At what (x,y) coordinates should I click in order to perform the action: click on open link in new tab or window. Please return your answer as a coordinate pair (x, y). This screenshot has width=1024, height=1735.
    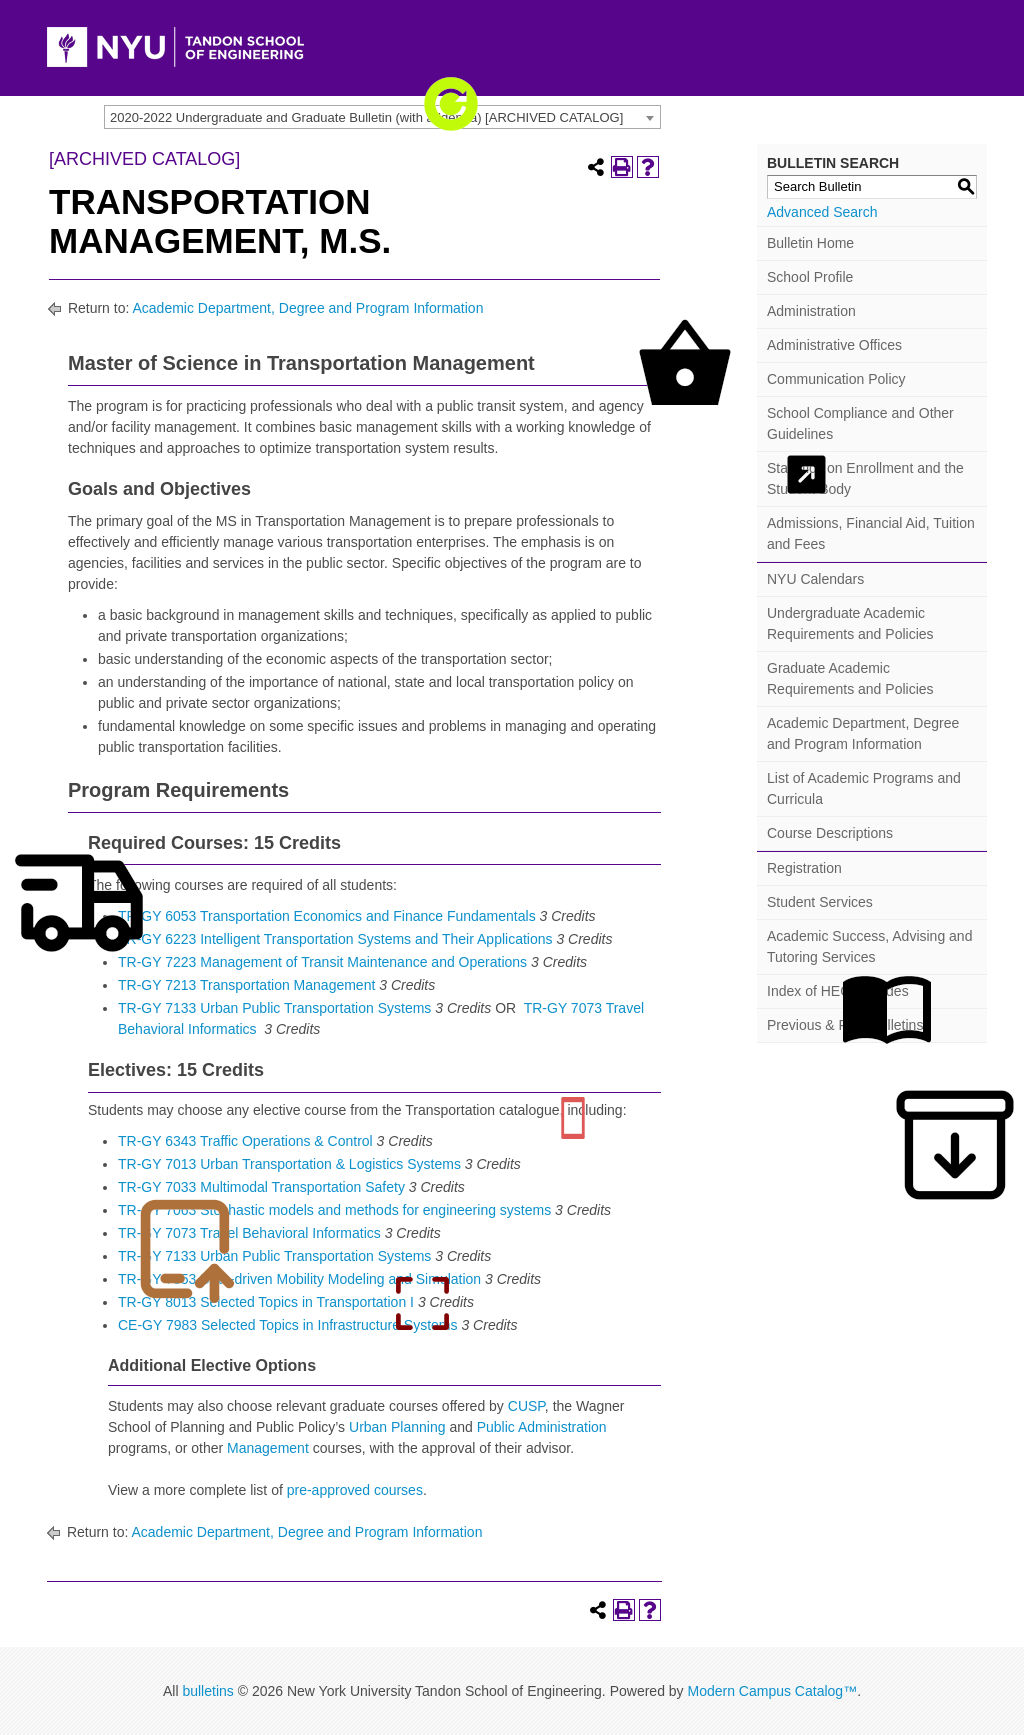
    Looking at the image, I should click on (806, 474).